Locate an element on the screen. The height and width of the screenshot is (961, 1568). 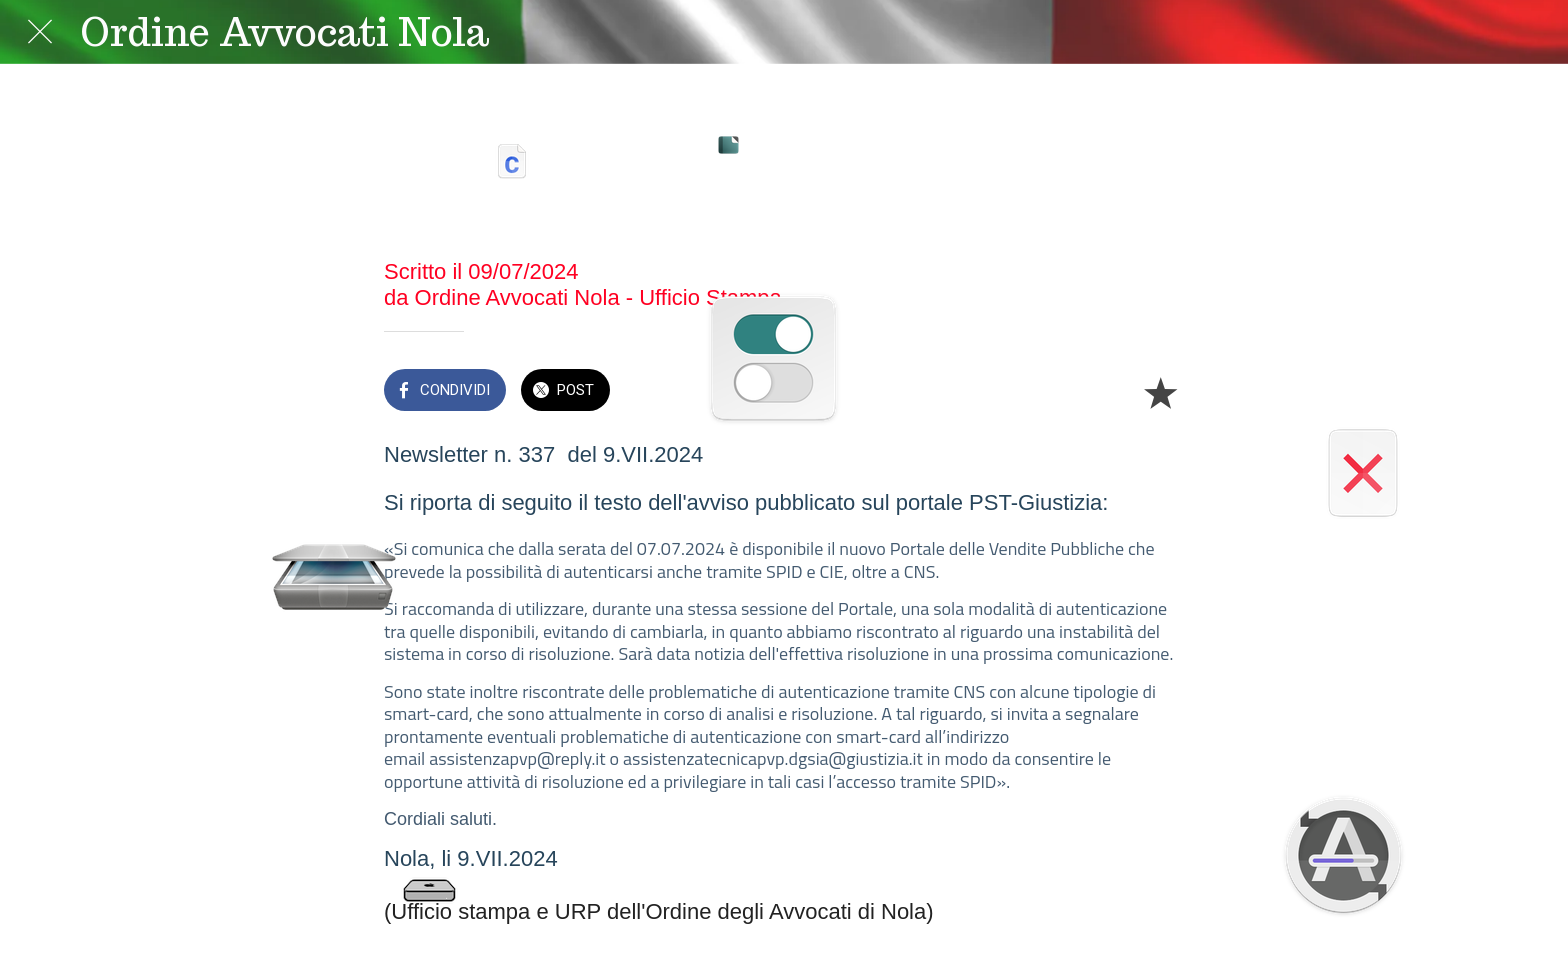
mac mini device in finder sidebar is located at coordinates (429, 890).